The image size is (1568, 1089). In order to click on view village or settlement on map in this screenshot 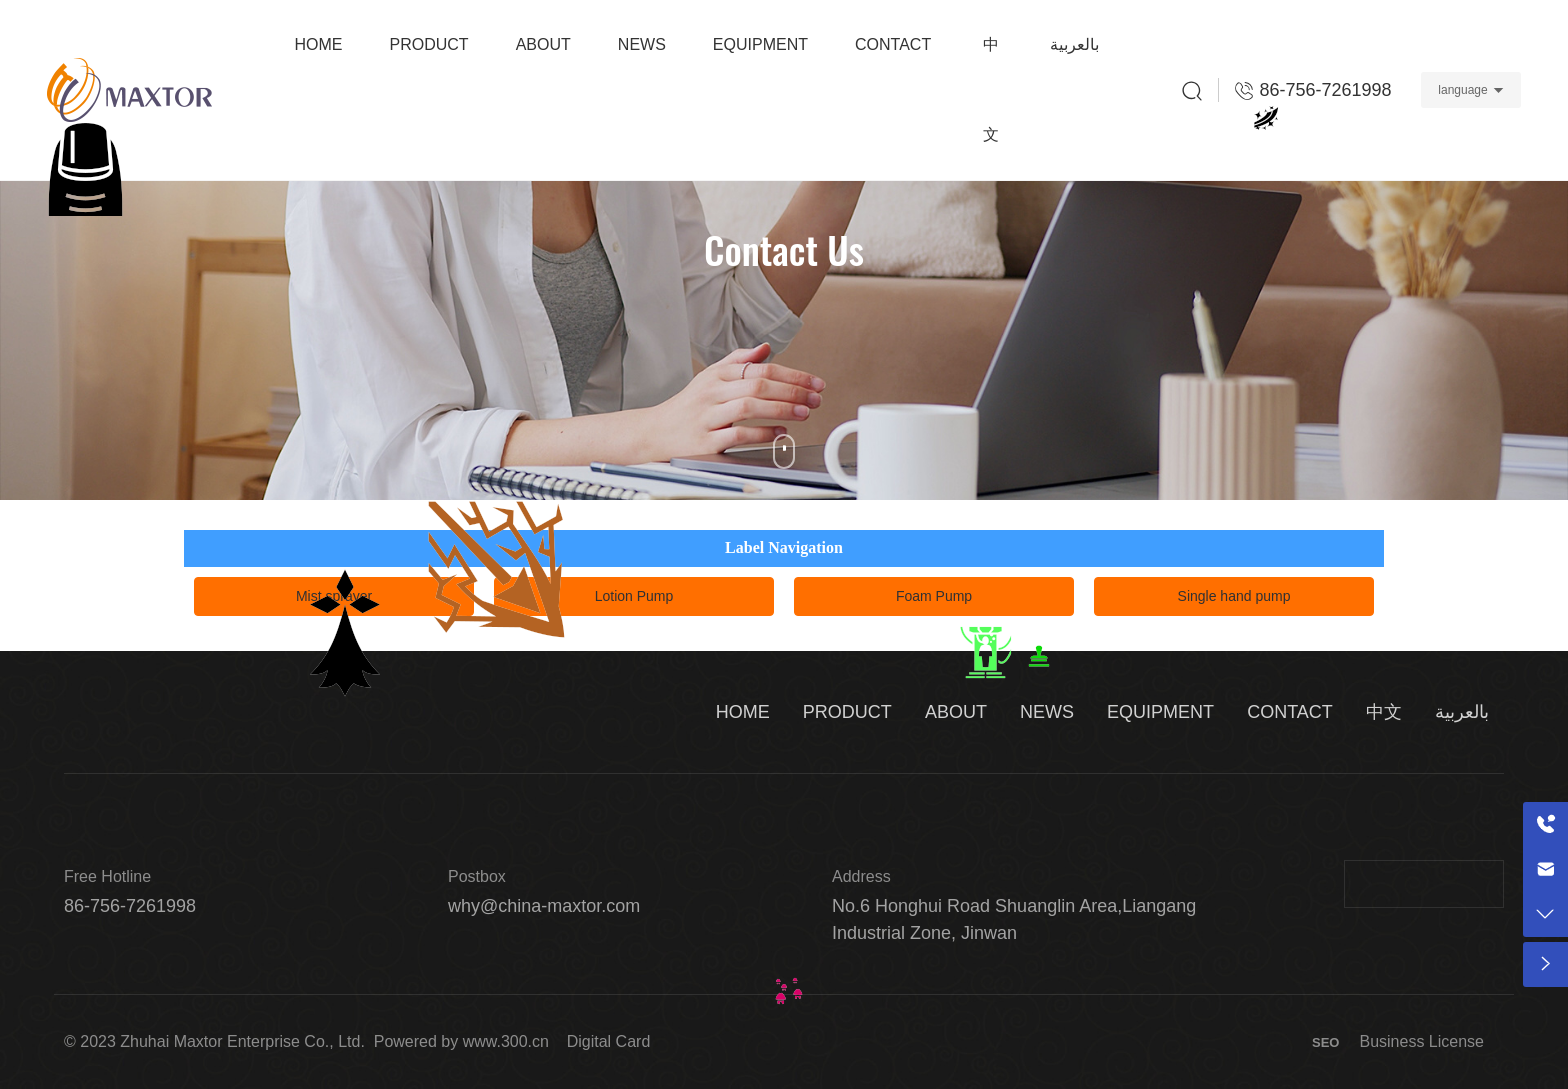, I will do `click(789, 991)`.